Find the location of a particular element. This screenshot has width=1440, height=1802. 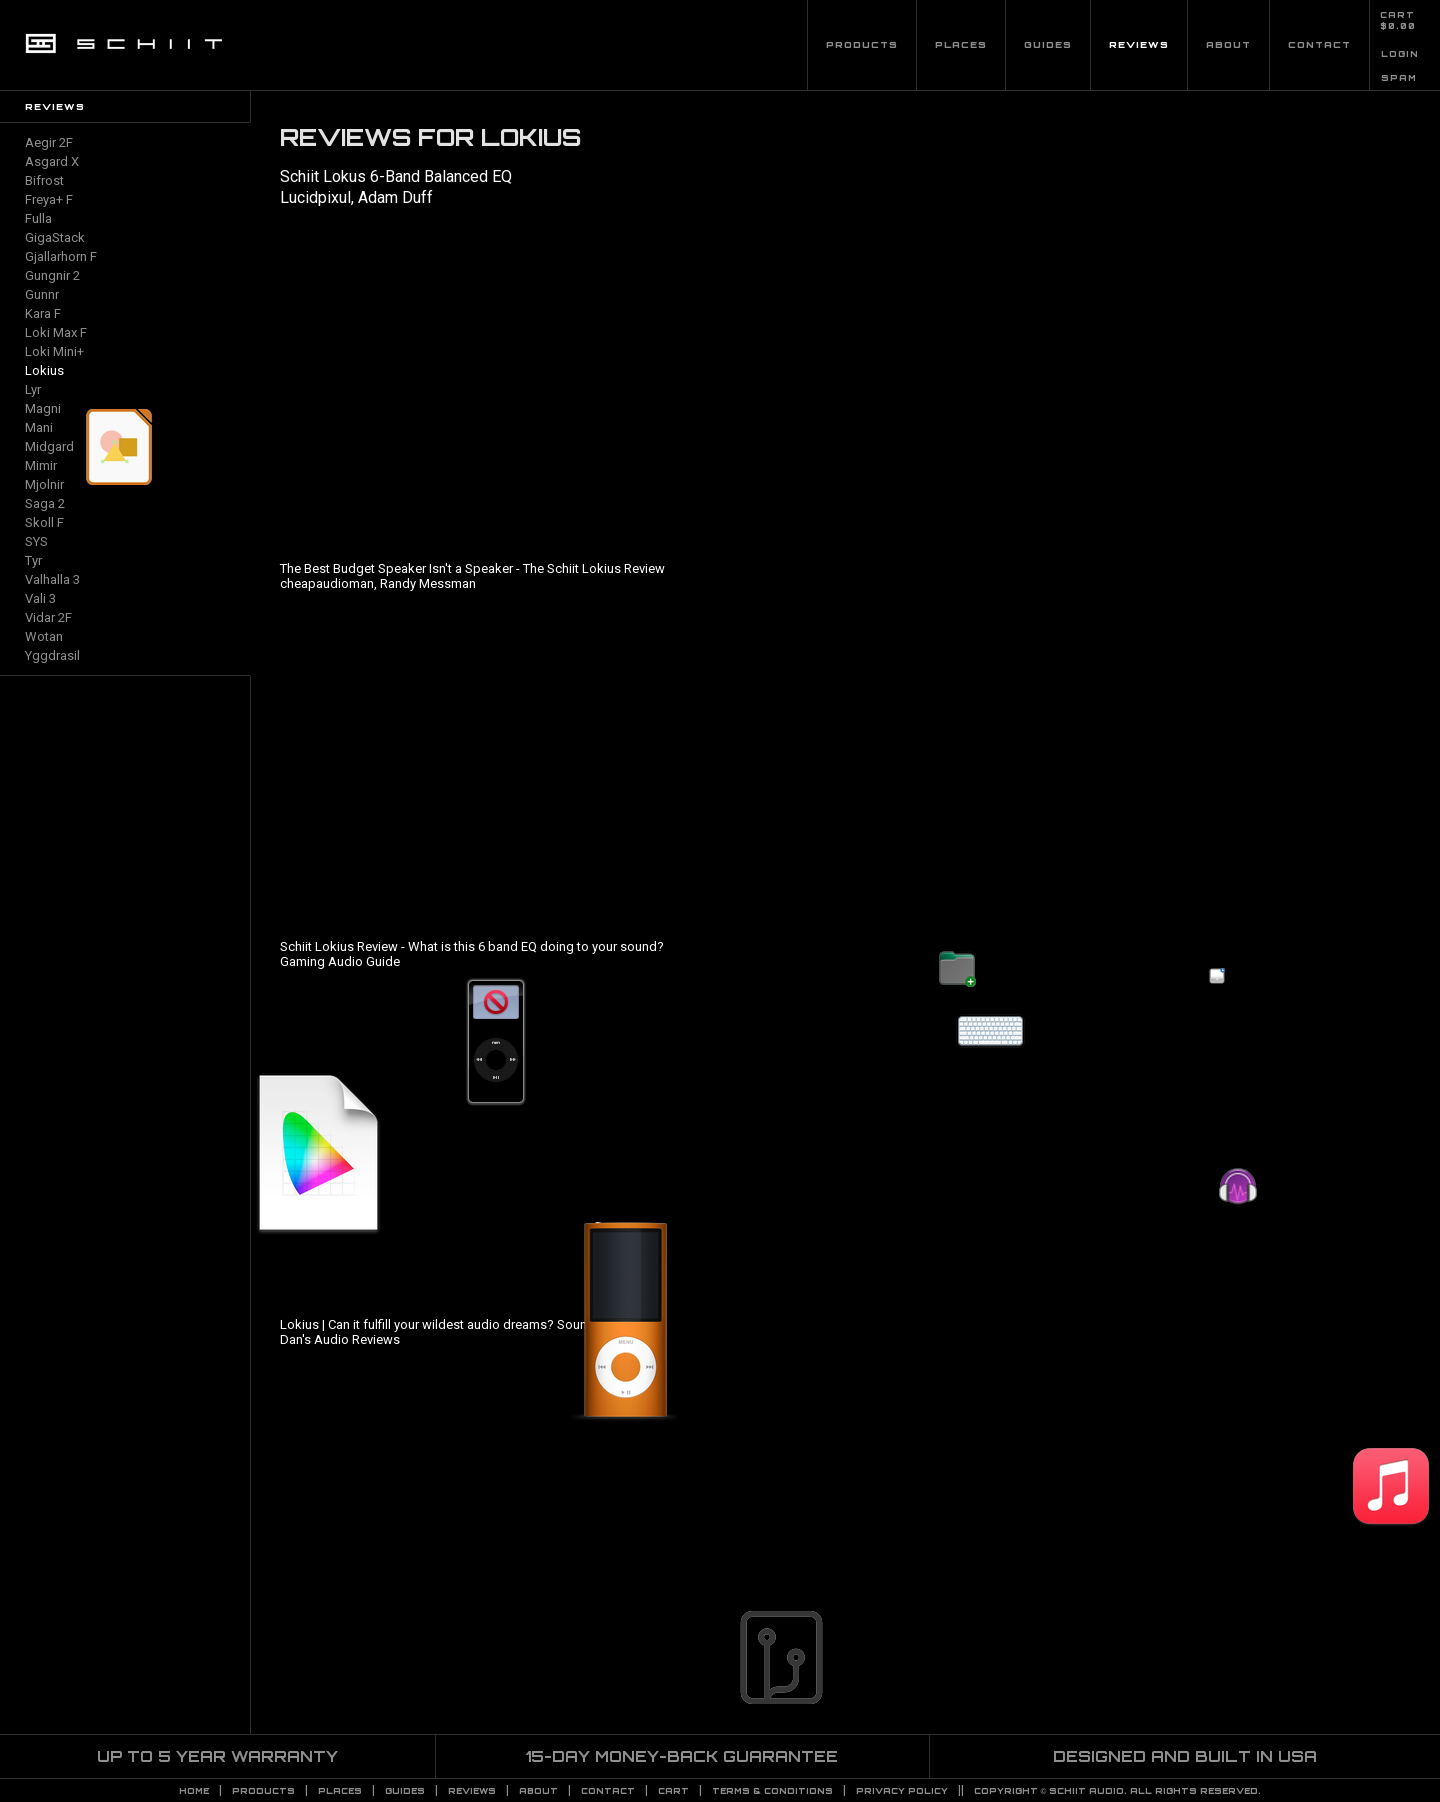

open gitg version control application is located at coordinates (781, 1657).